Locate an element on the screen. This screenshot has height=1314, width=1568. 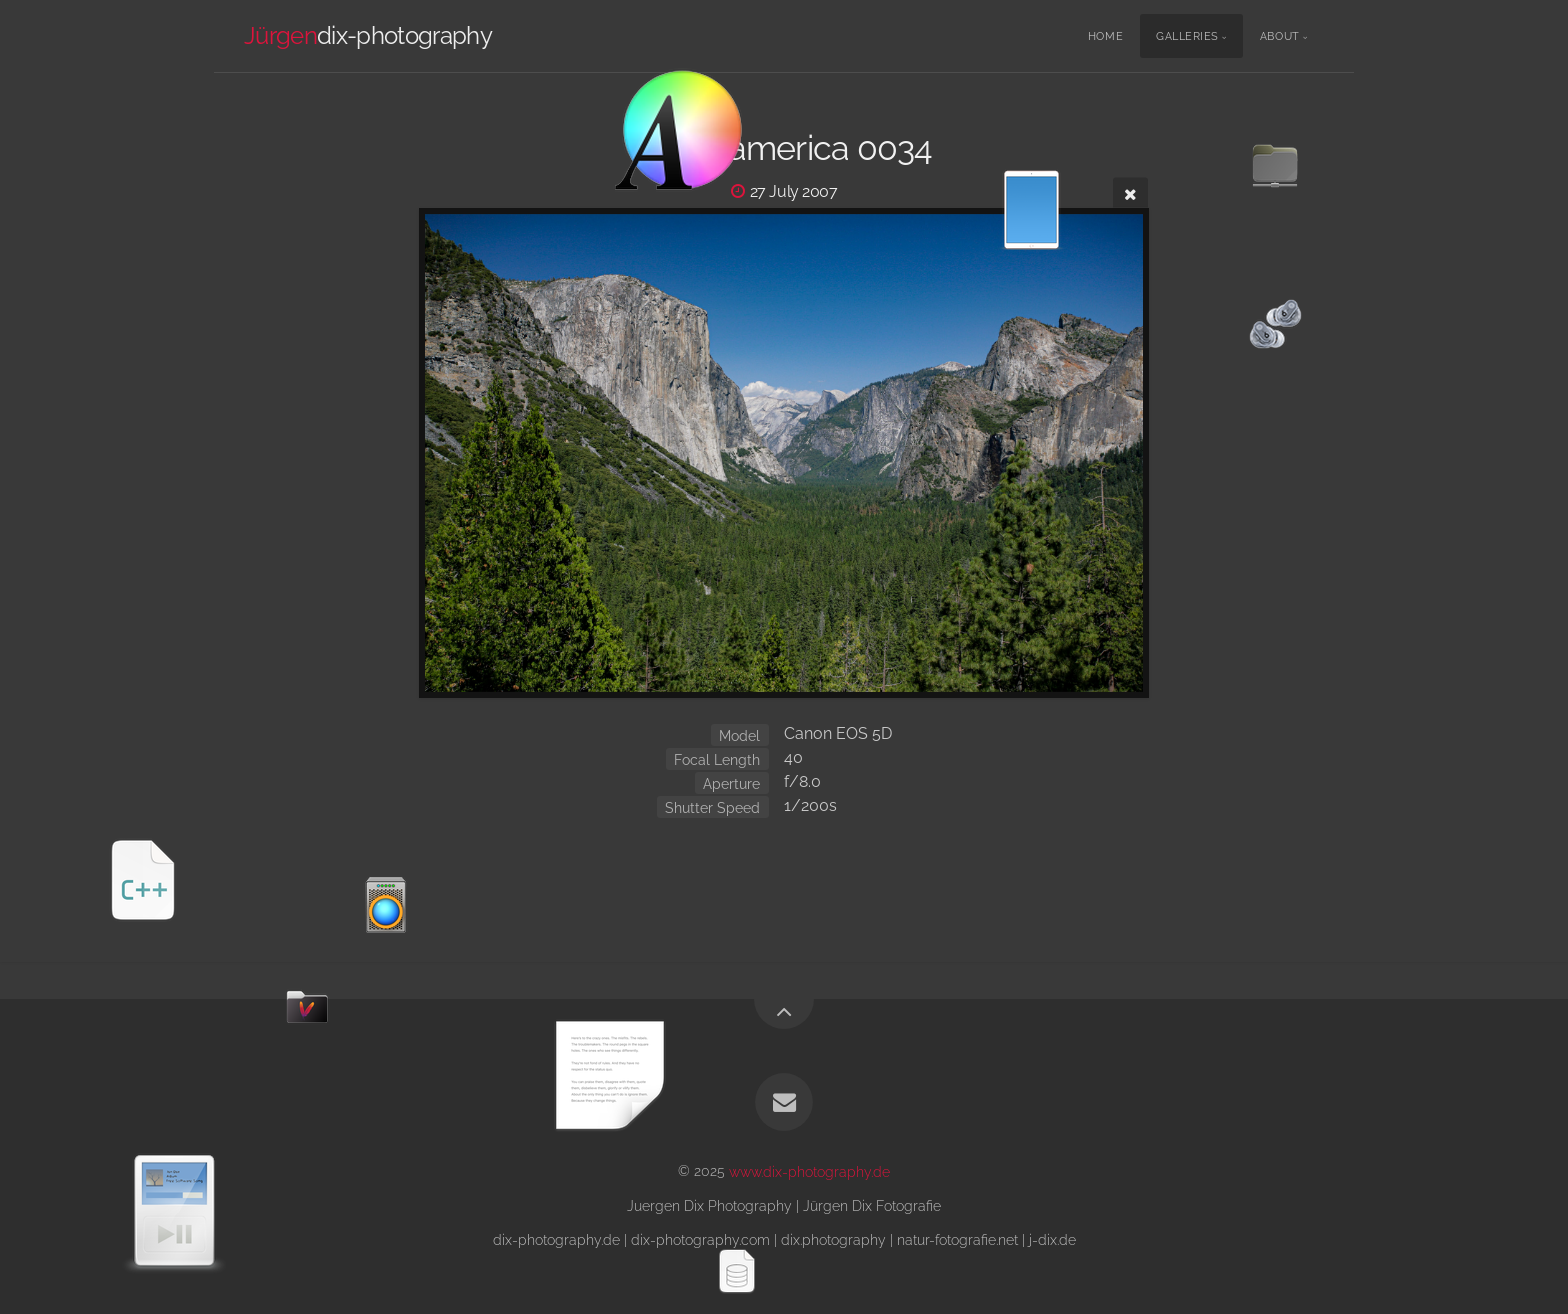
open media player application is located at coordinates (175, 1212).